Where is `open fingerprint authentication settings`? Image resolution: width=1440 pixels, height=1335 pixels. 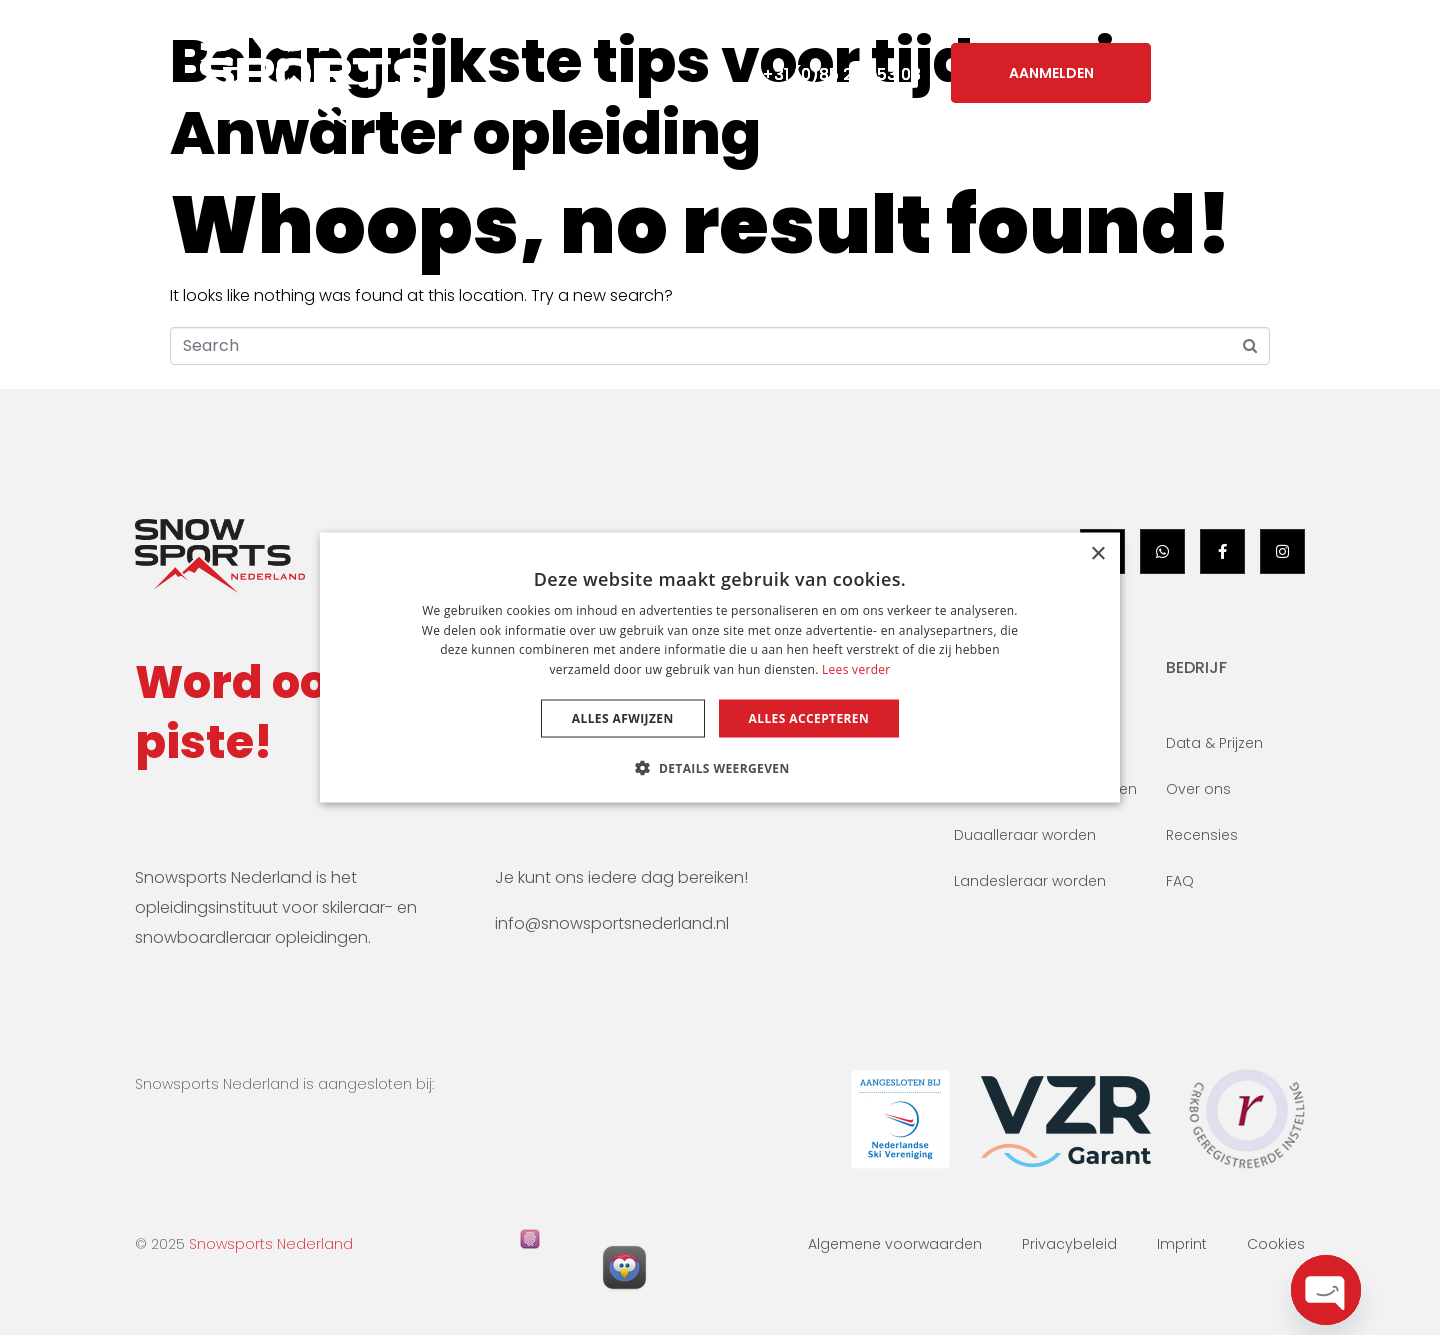 open fingerprint authentication settings is located at coordinates (530, 1239).